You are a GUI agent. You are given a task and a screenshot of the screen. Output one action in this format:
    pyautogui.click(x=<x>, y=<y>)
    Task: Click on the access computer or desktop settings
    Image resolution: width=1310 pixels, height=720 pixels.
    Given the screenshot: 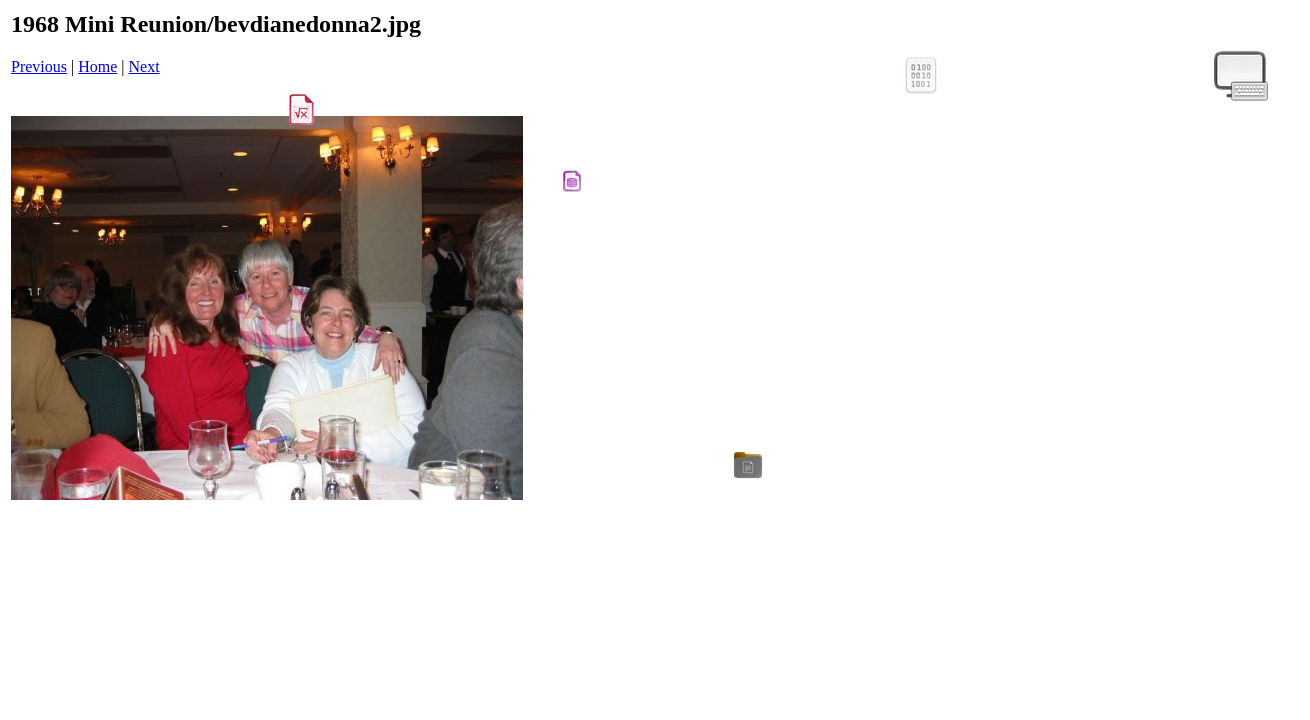 What is the action you would take?
    pyautogui.click(x=1241, y=76)
    